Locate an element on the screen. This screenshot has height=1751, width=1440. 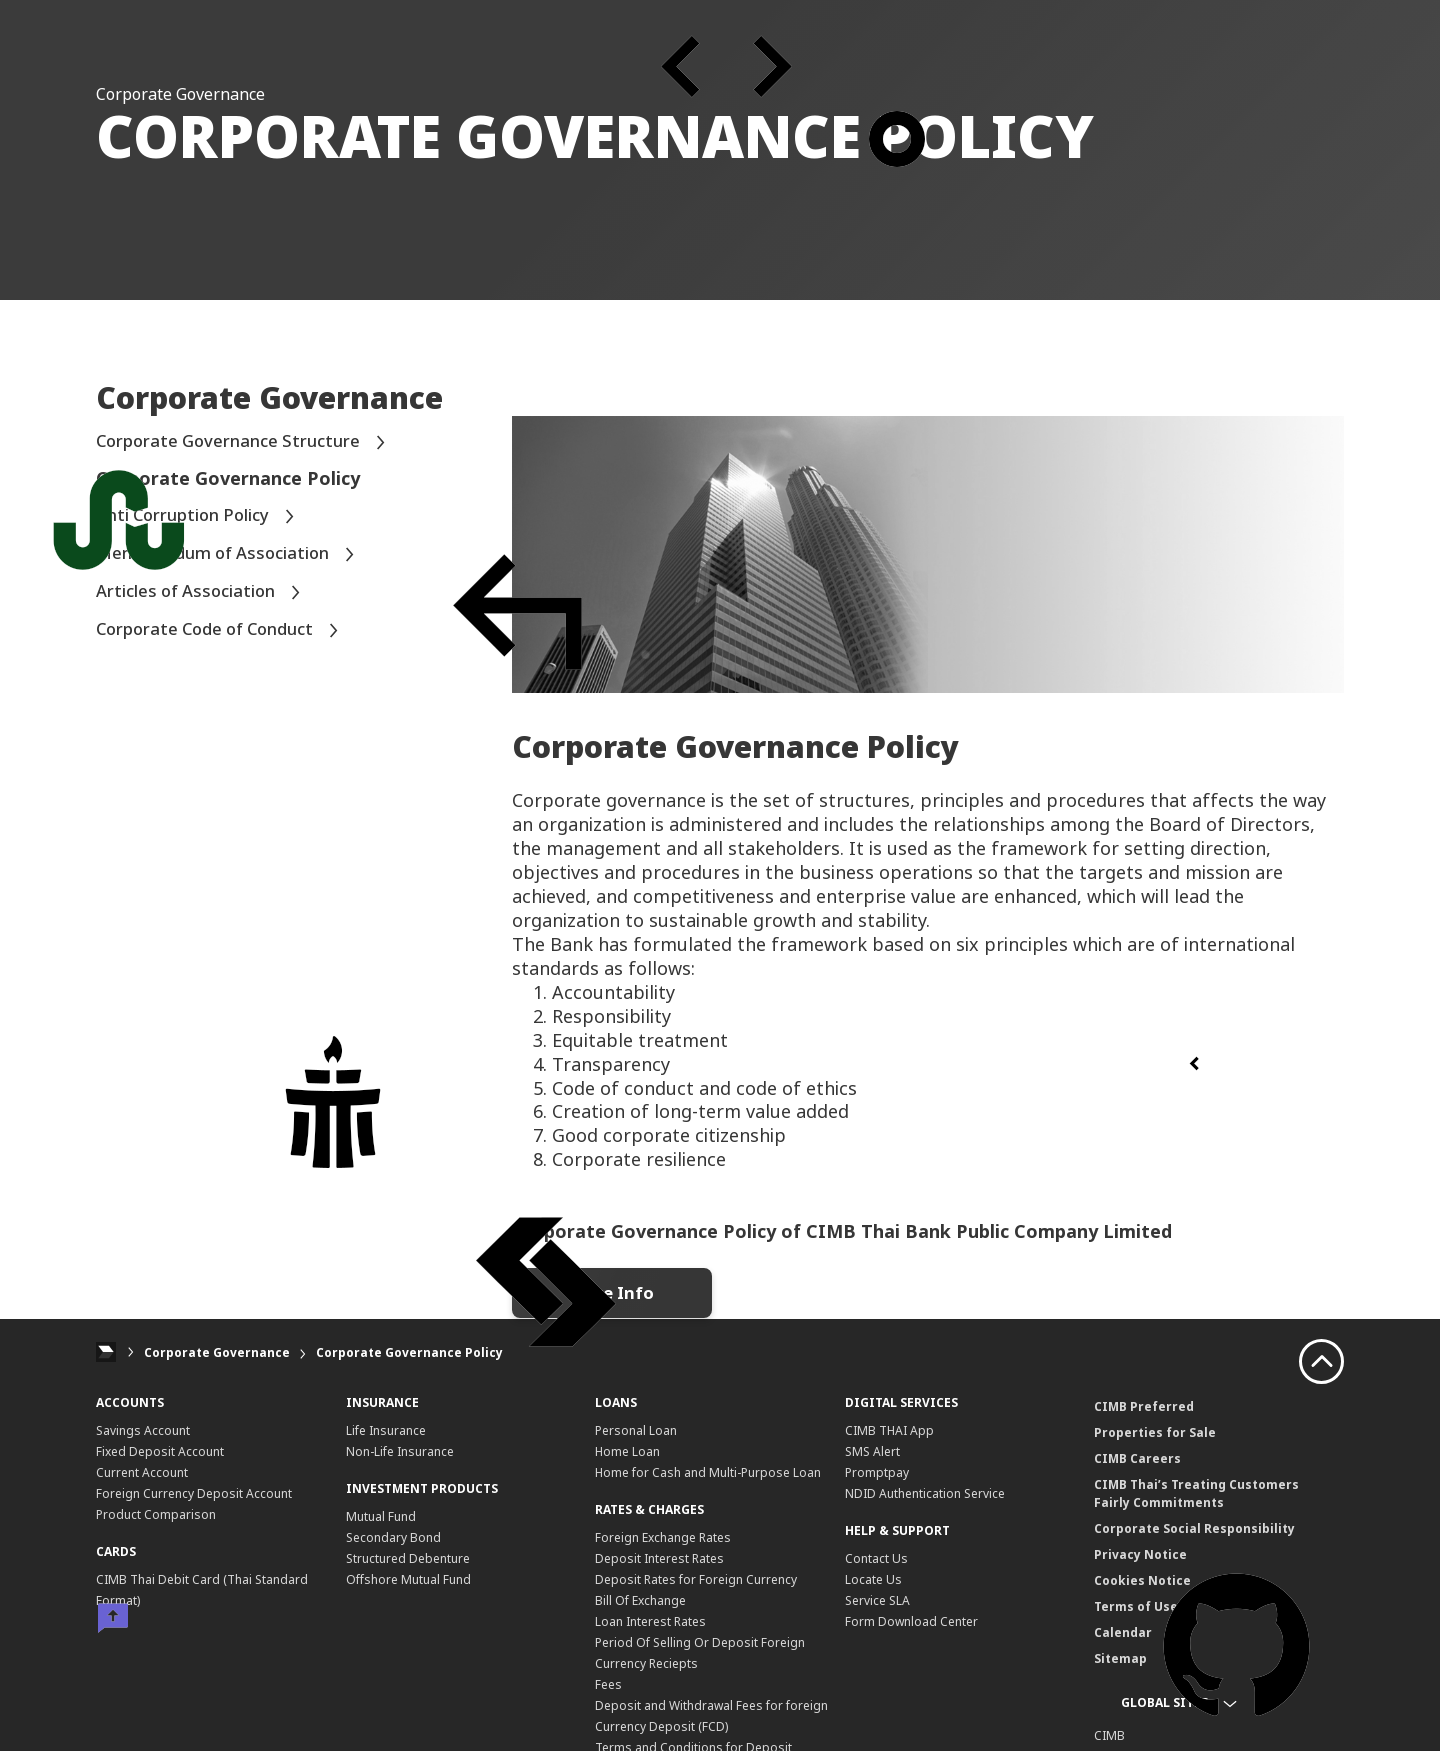
visit the CSS Design Awards website is located at coordinates (546, 1282).